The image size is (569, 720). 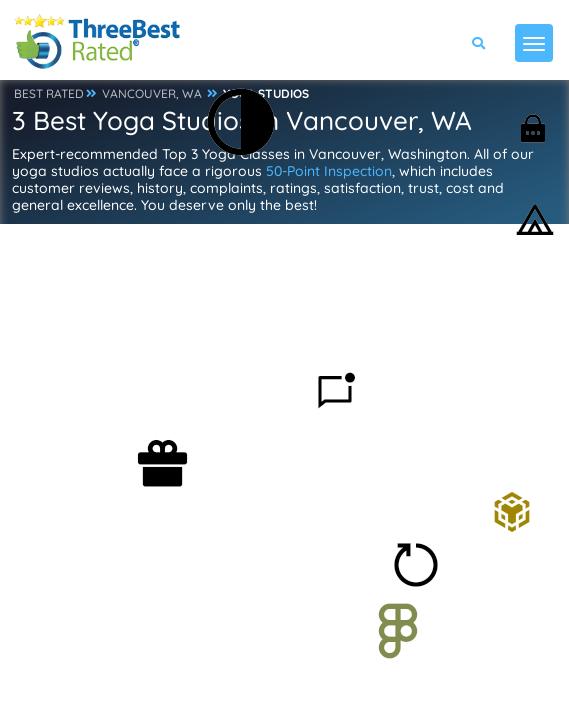 What do you see at coordinates (535, 220) in the screenshot?
I see `view camping or outdoor locations` at bounding box center [535, 220].